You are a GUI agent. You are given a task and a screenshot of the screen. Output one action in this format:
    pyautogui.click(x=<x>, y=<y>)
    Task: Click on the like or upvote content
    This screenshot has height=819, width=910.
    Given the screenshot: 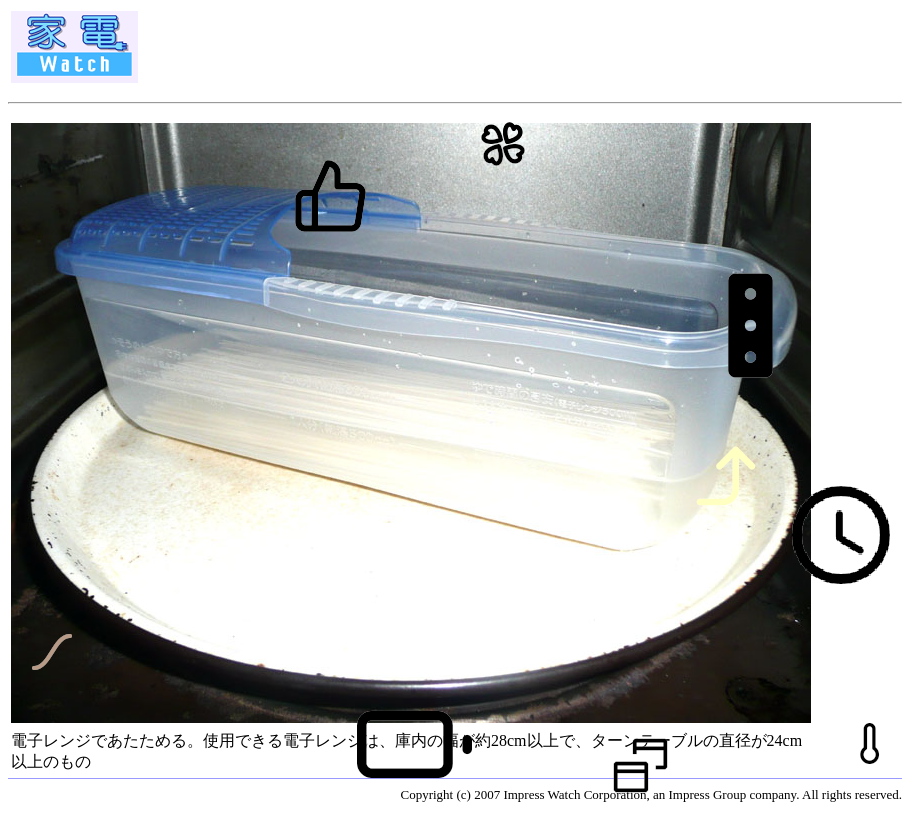 What is the action you would take?
    pyautogui.click(x=331, y=196)
    